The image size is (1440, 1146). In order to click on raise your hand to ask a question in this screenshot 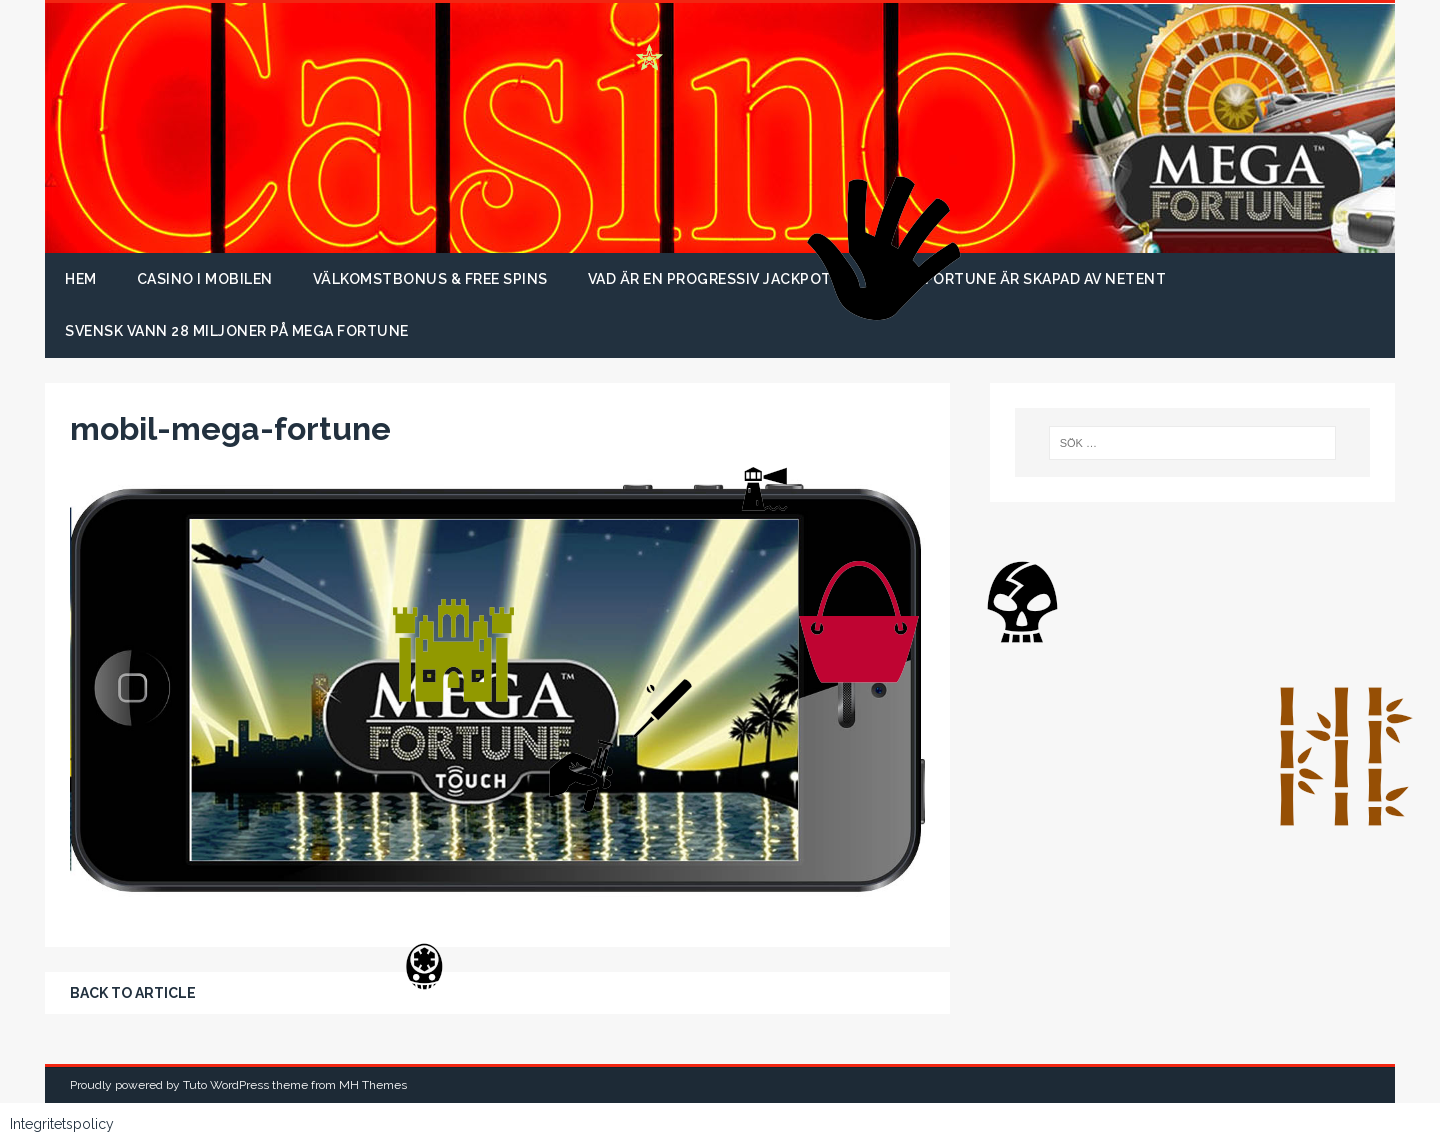, I will do `click(882, 248)`.